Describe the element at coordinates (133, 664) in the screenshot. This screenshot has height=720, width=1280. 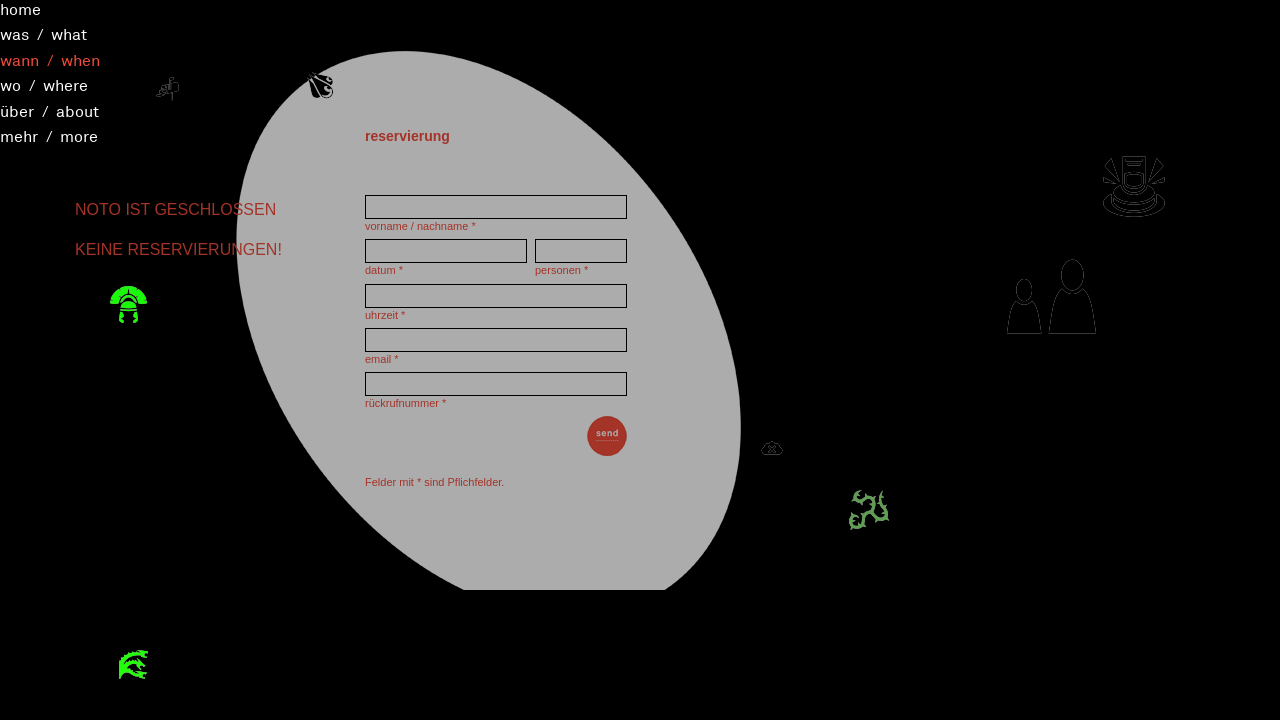
I see `select hydra creature or monster type` at that location.